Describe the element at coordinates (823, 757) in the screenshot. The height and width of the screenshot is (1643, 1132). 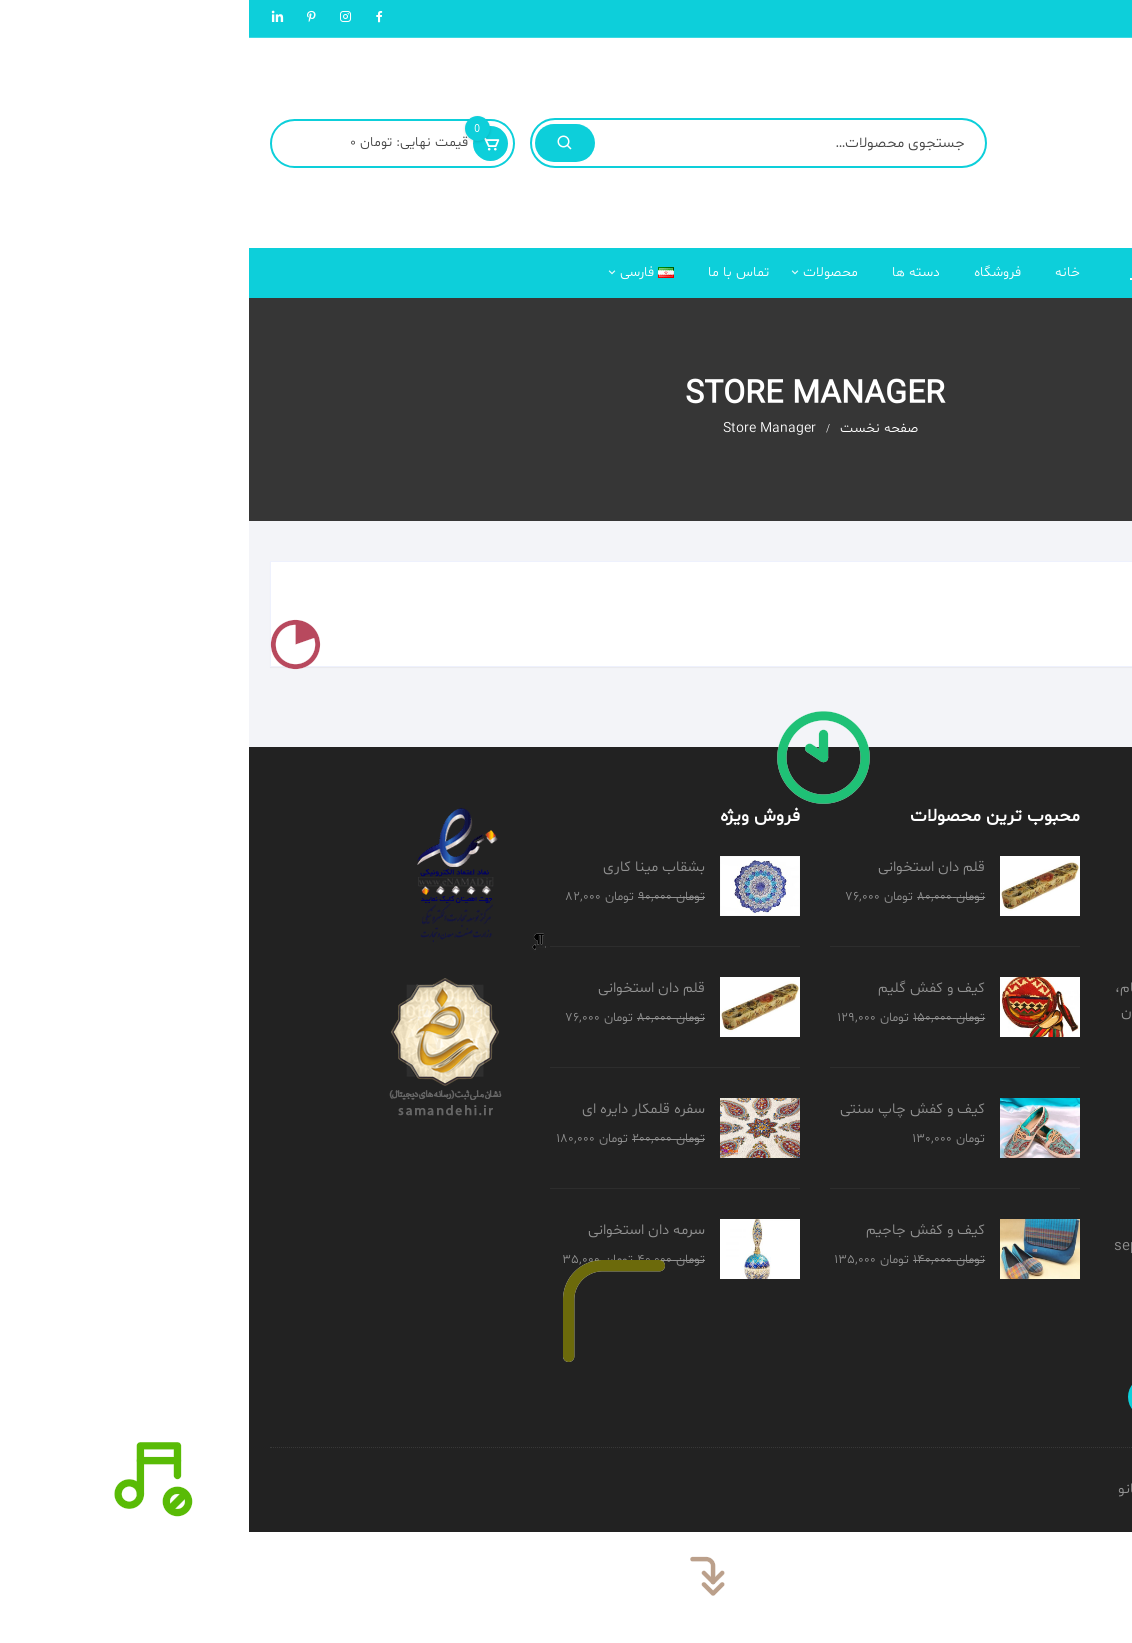
I see `indicates the current time or timestamp` at that location.